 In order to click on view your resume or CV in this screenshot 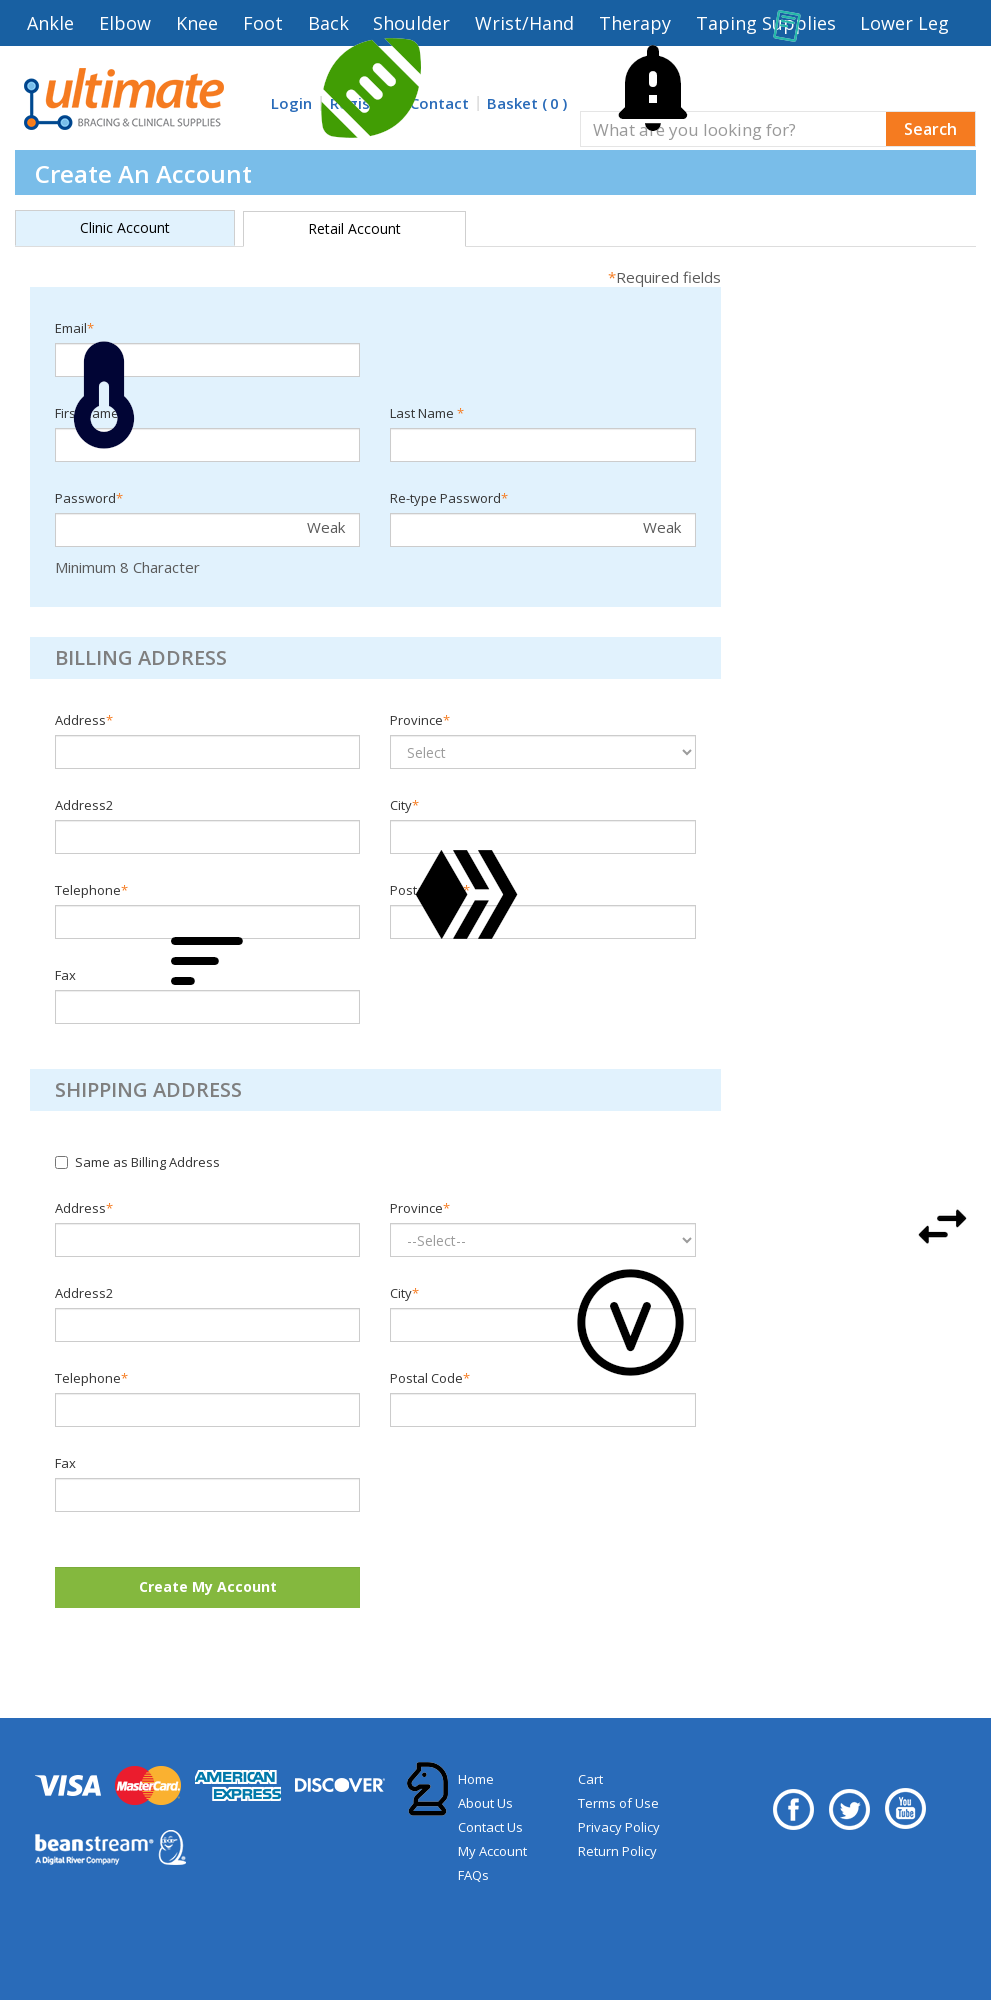, I will do `click(787, 26)`.